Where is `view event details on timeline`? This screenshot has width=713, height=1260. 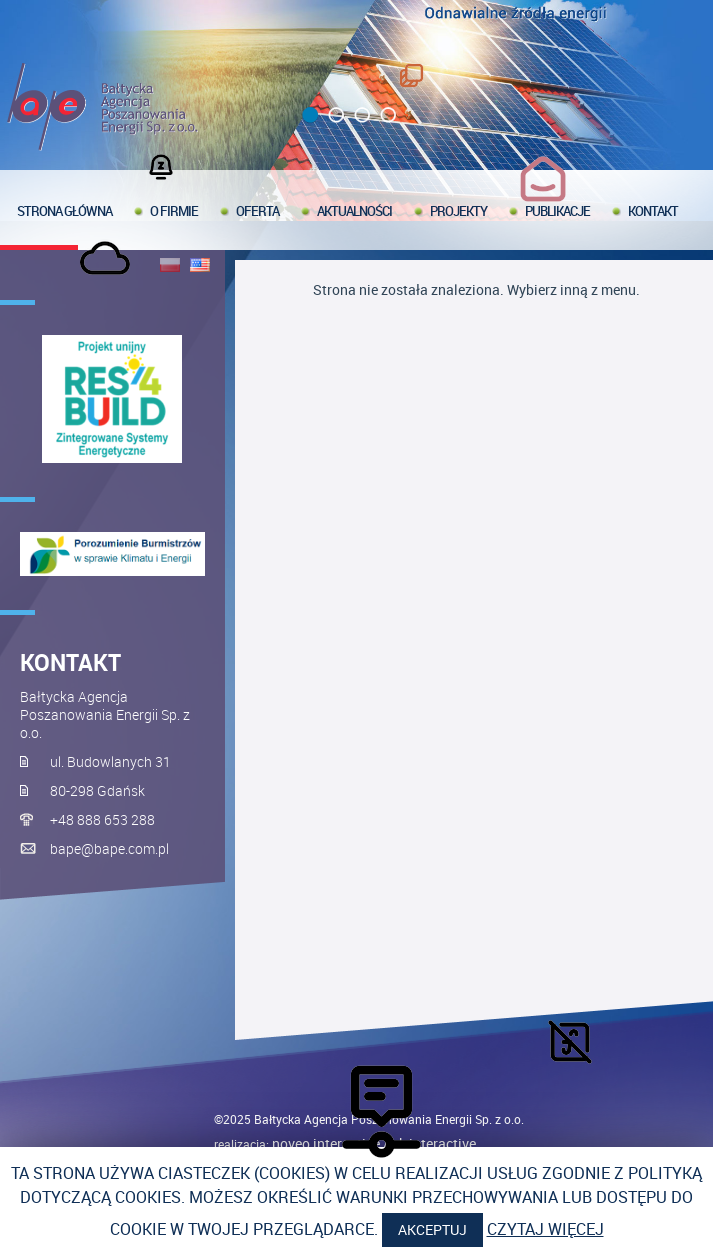
view event details on timeline is located at coordinates (381, 1109).